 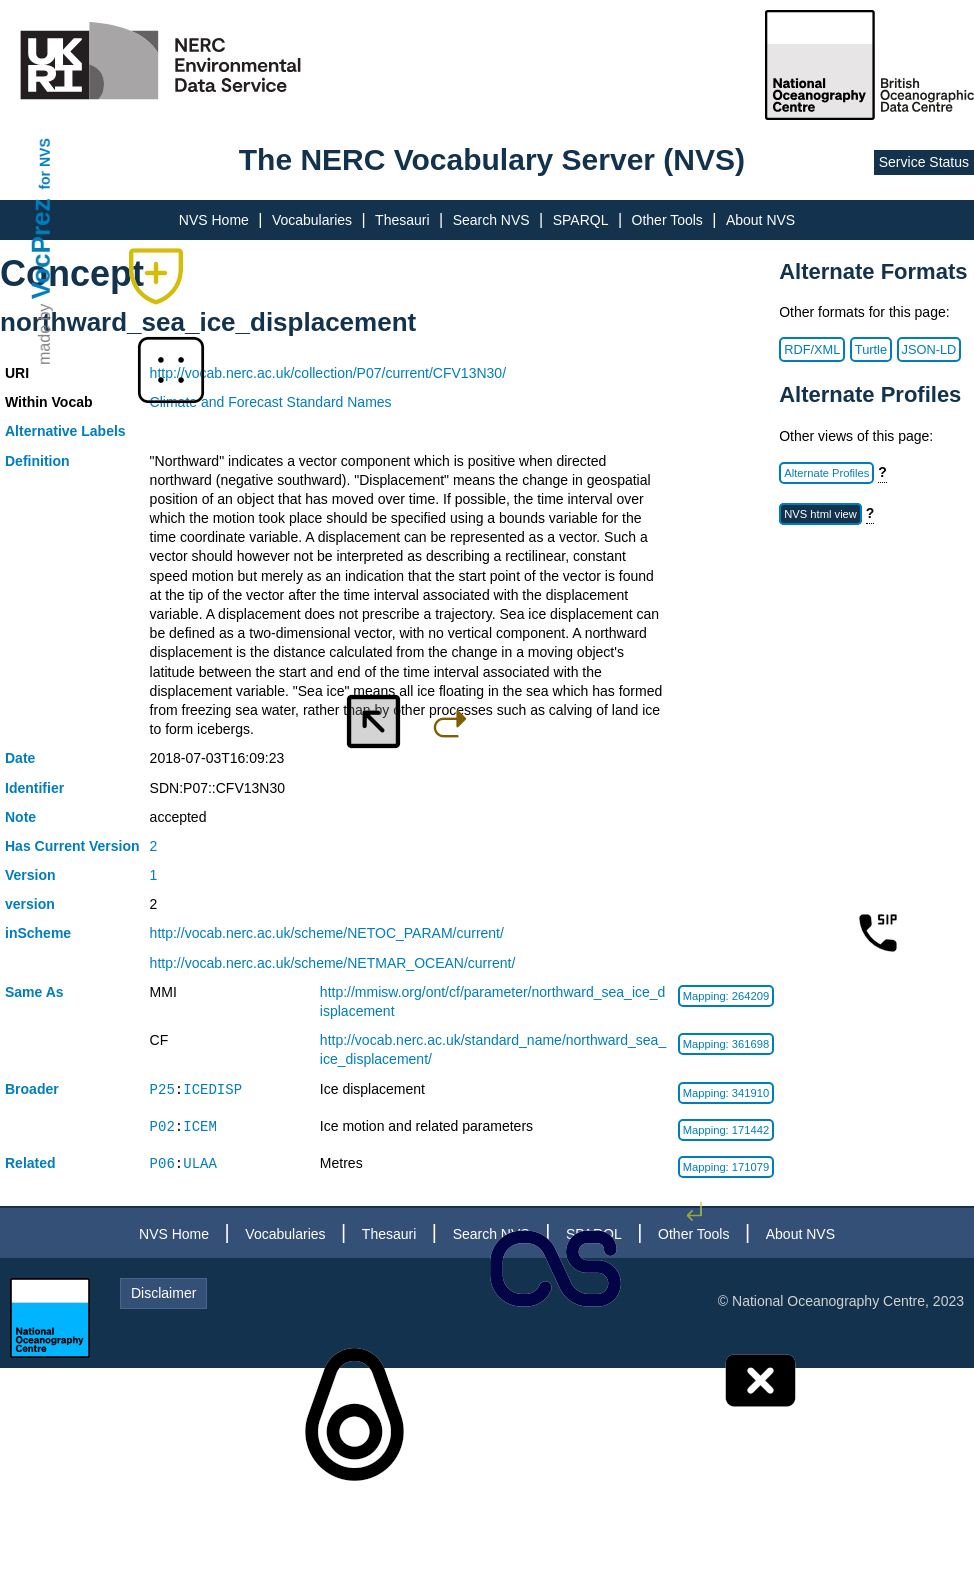 I want to click on browse healthy food or recipe options, so click(x=354, y=1414).